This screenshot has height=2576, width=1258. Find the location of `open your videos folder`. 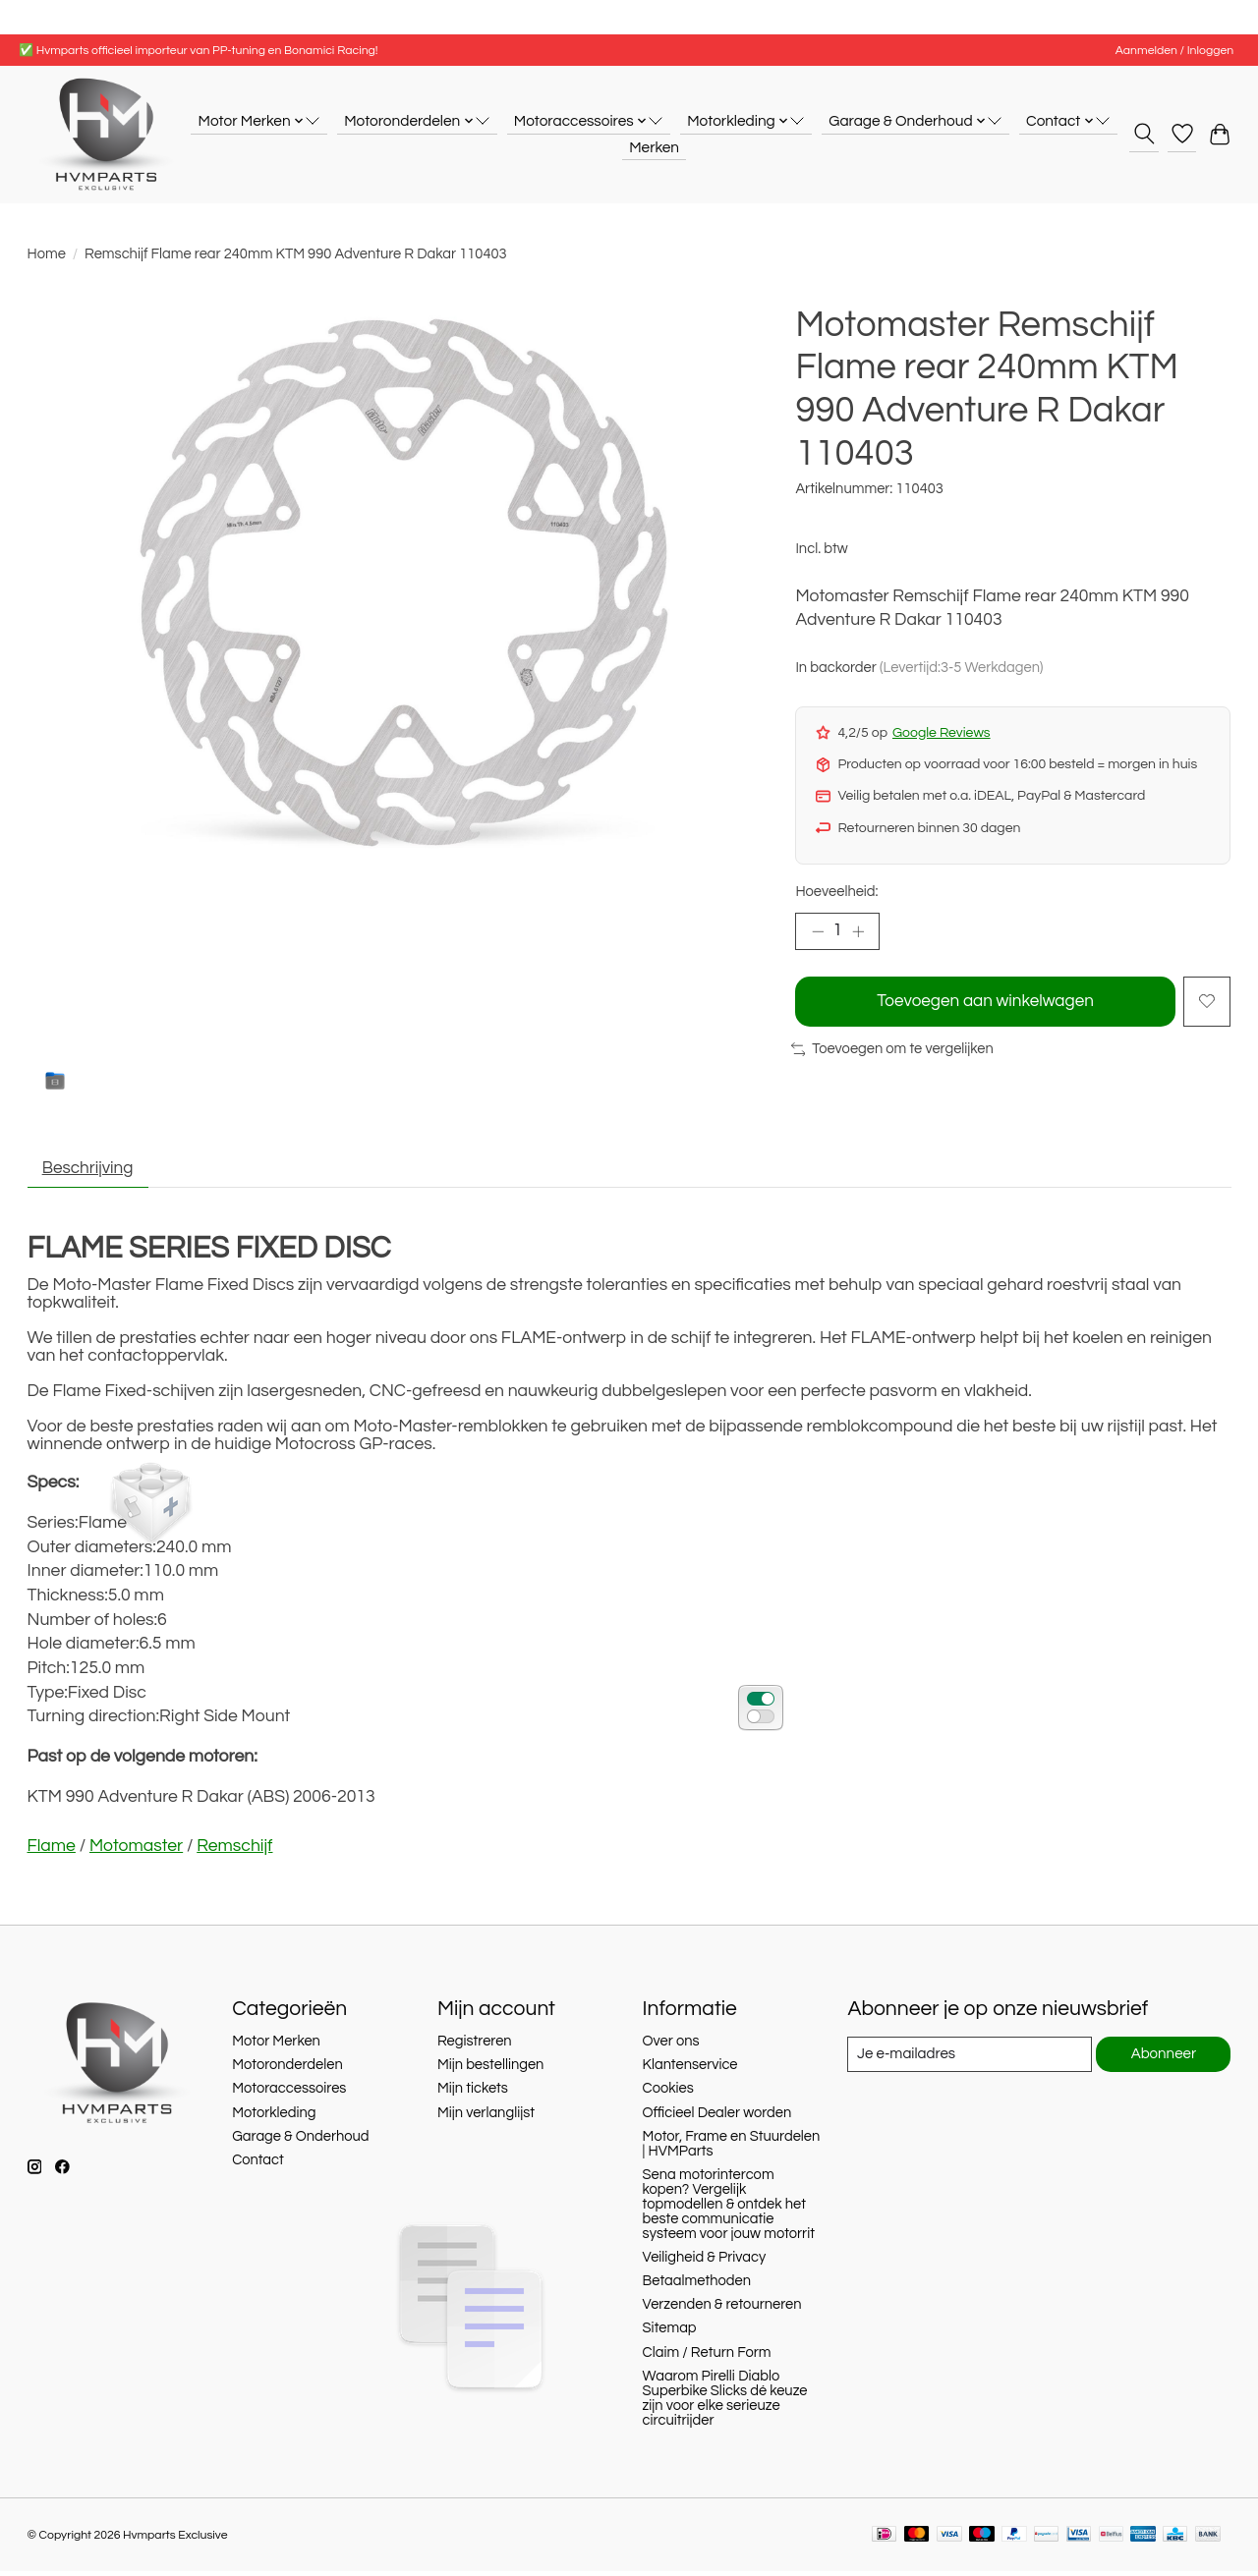

open your videos folder is located at coordinates (55, 1081).